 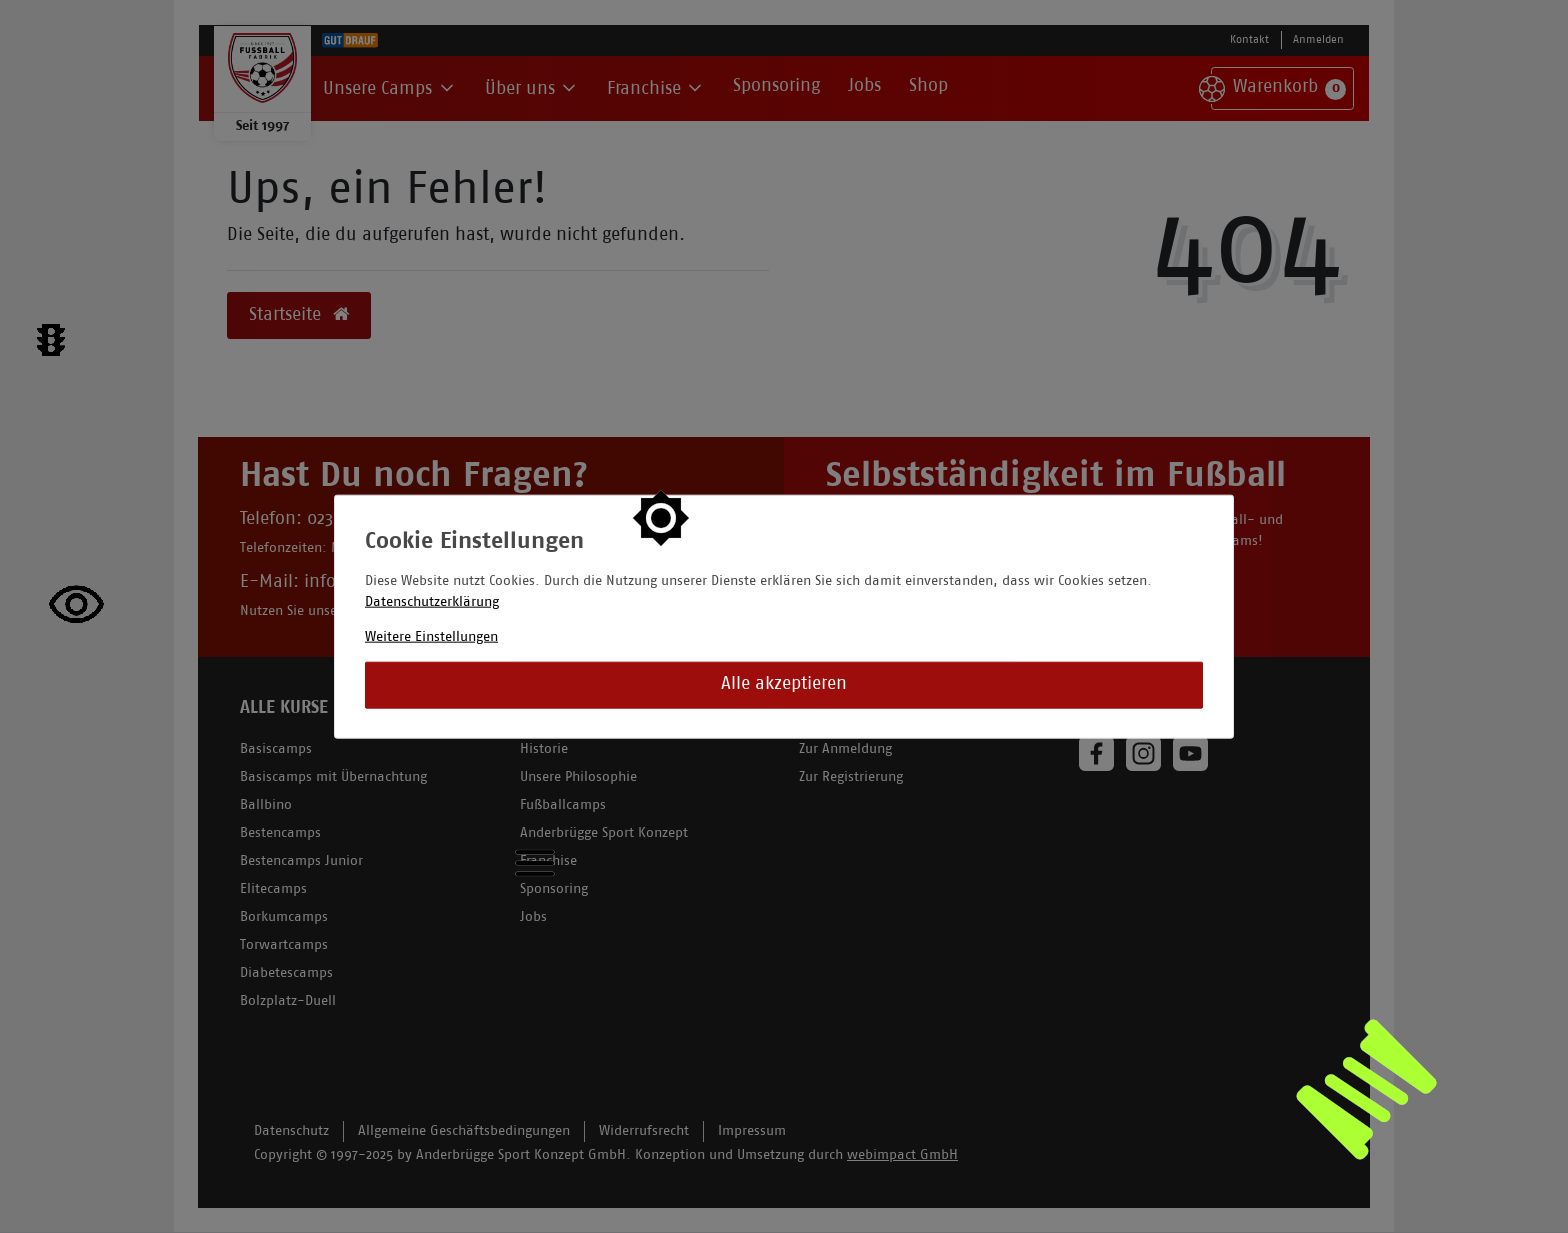 I want to click on toggle visibility of an item, so click(x=76, y=605).